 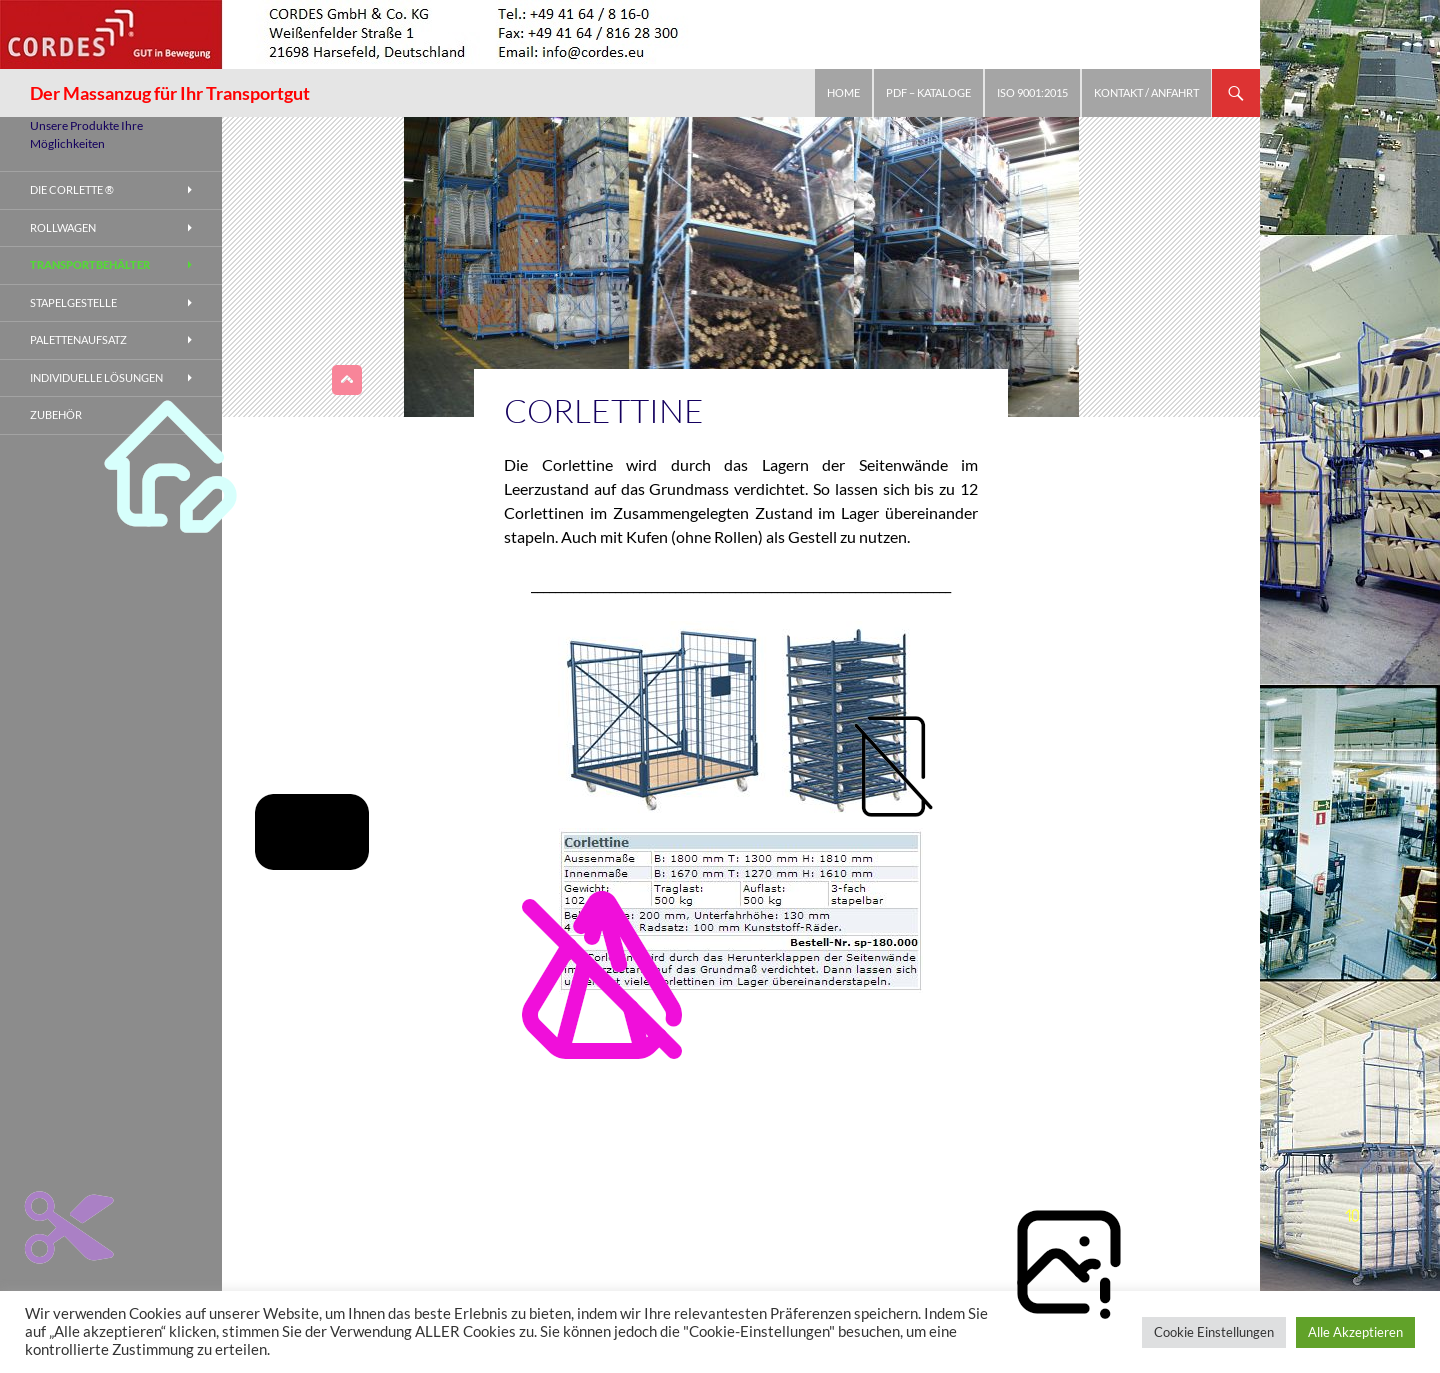 What do you see at coordinates (67, 1227) in the screenshot?
I see `cut selected content` at bounding box center [67, 1227].